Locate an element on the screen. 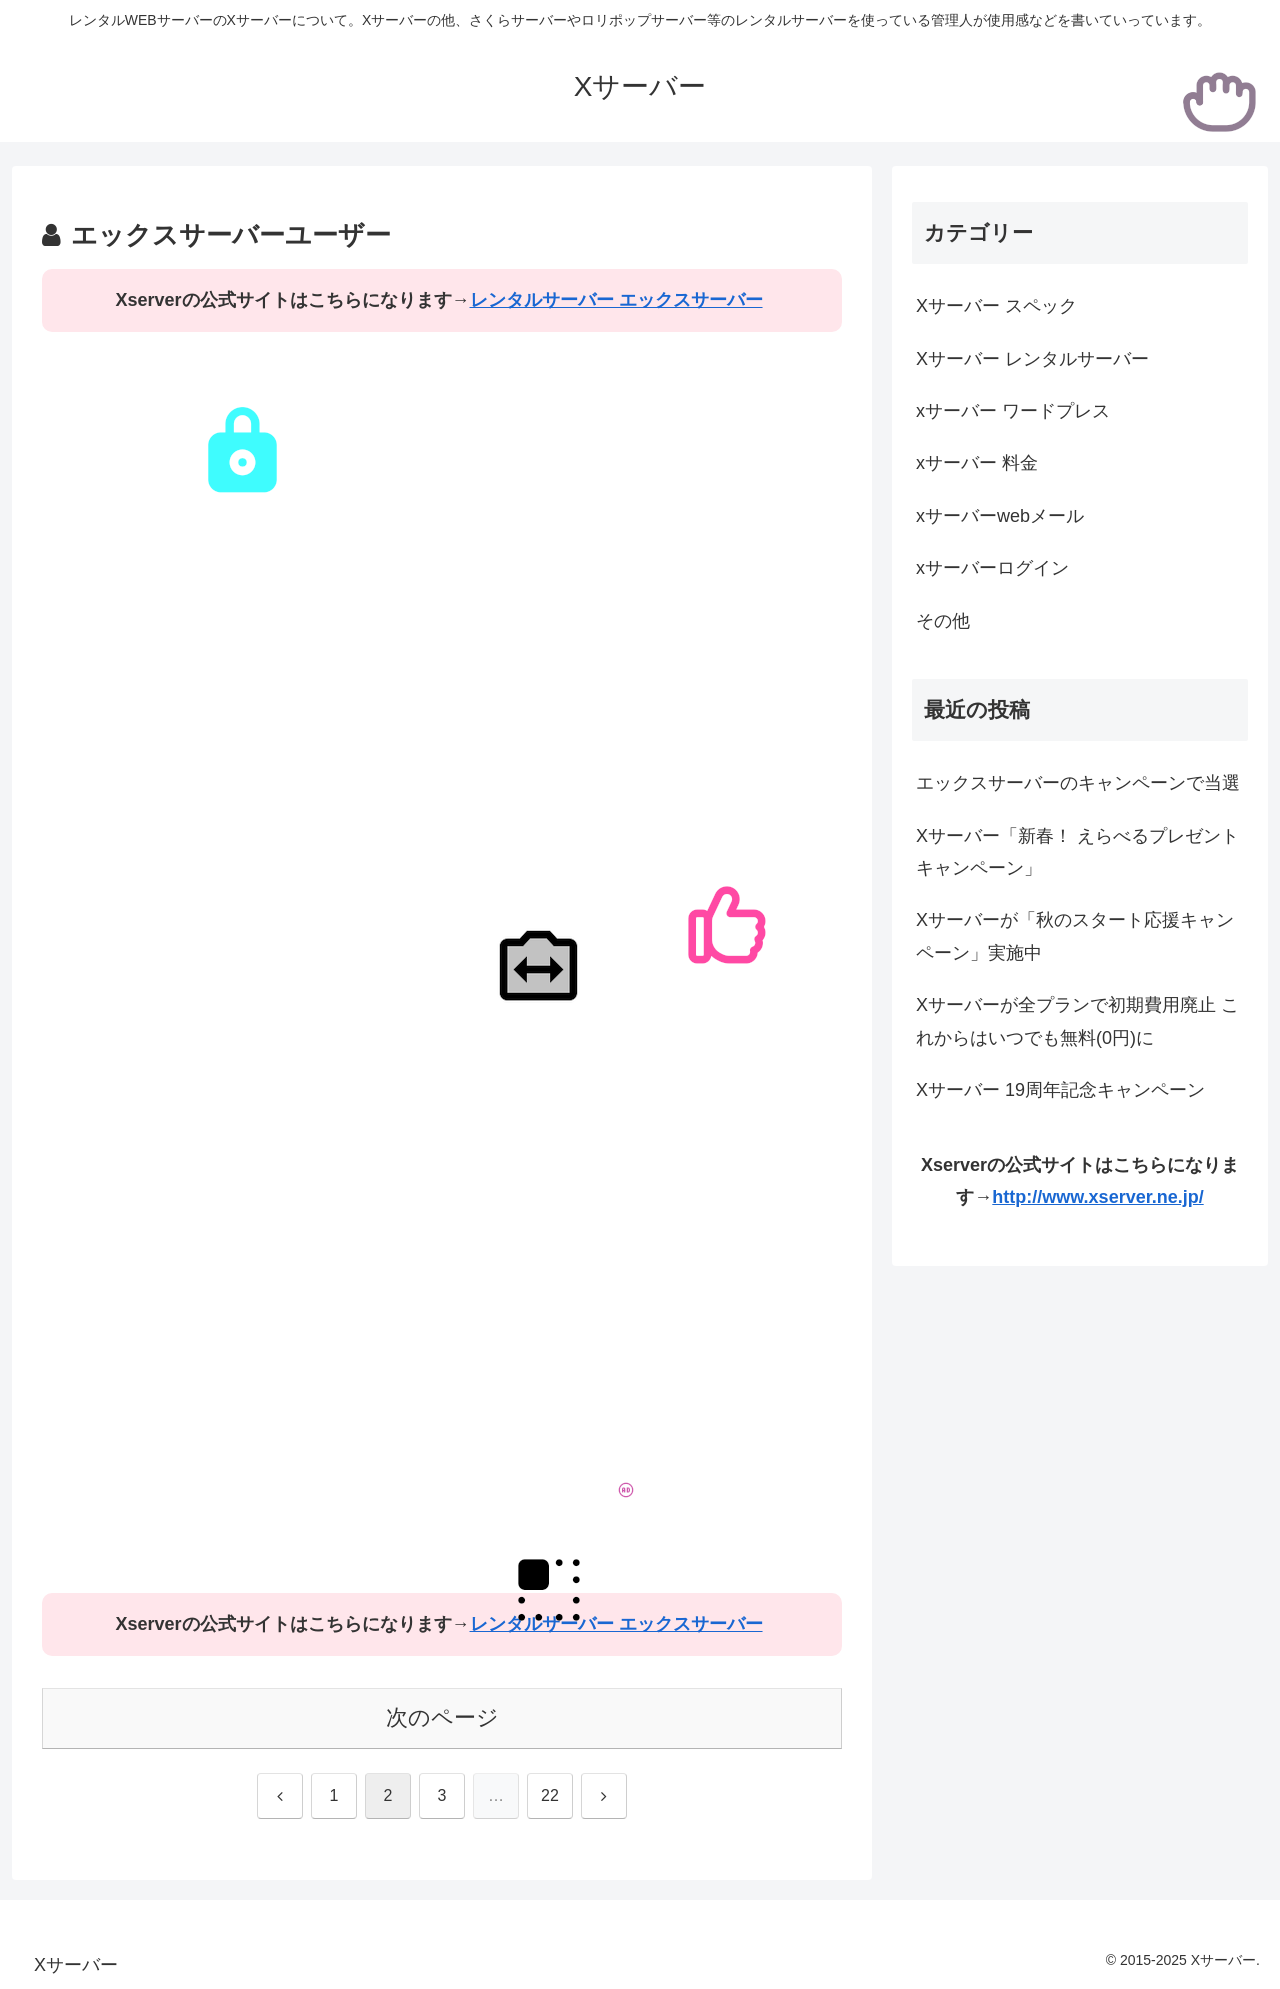 The image size is (1280, 1989). indicates sponsored or advertisement content is located at coordinates (626, 1490).